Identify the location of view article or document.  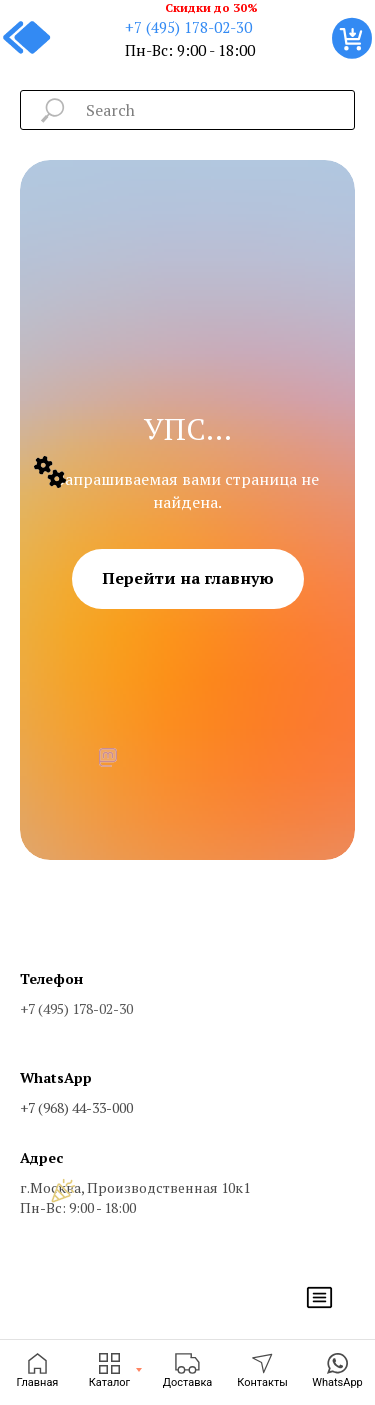
(319, 1297).